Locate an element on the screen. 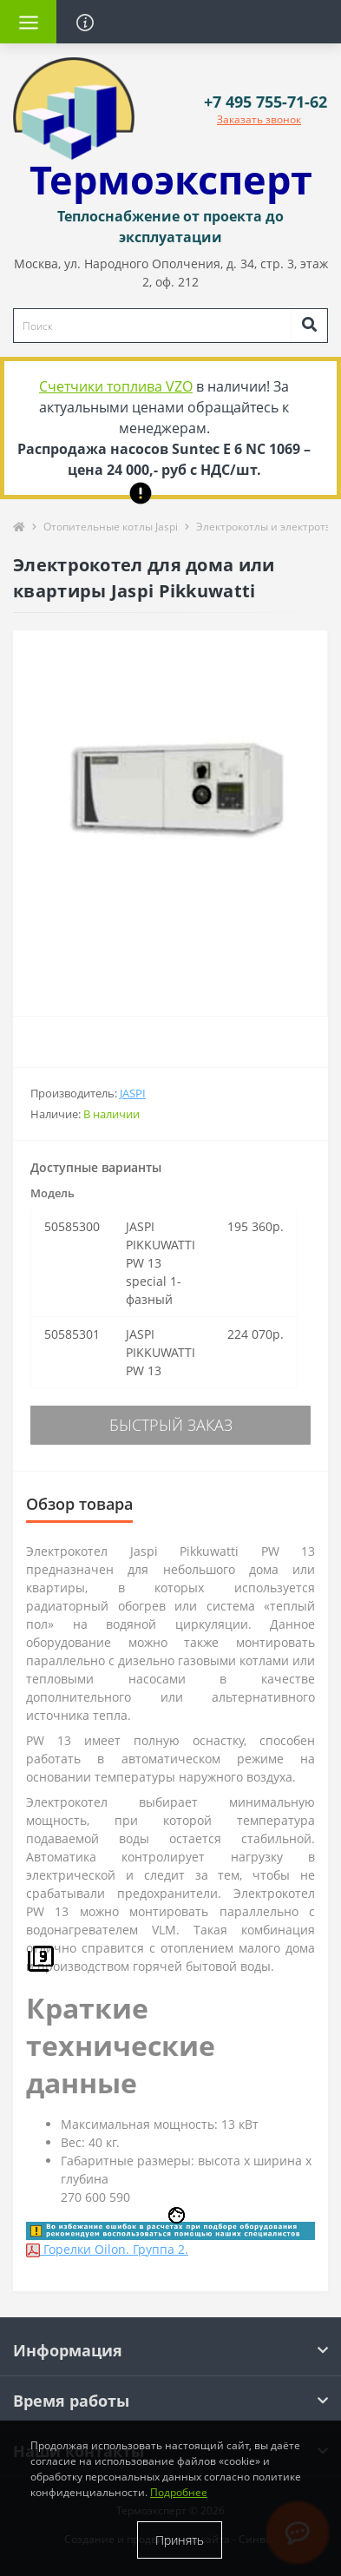 The image size is (341, 2576). indicates an error or problem has occurred is located at coordinates (141, 493).